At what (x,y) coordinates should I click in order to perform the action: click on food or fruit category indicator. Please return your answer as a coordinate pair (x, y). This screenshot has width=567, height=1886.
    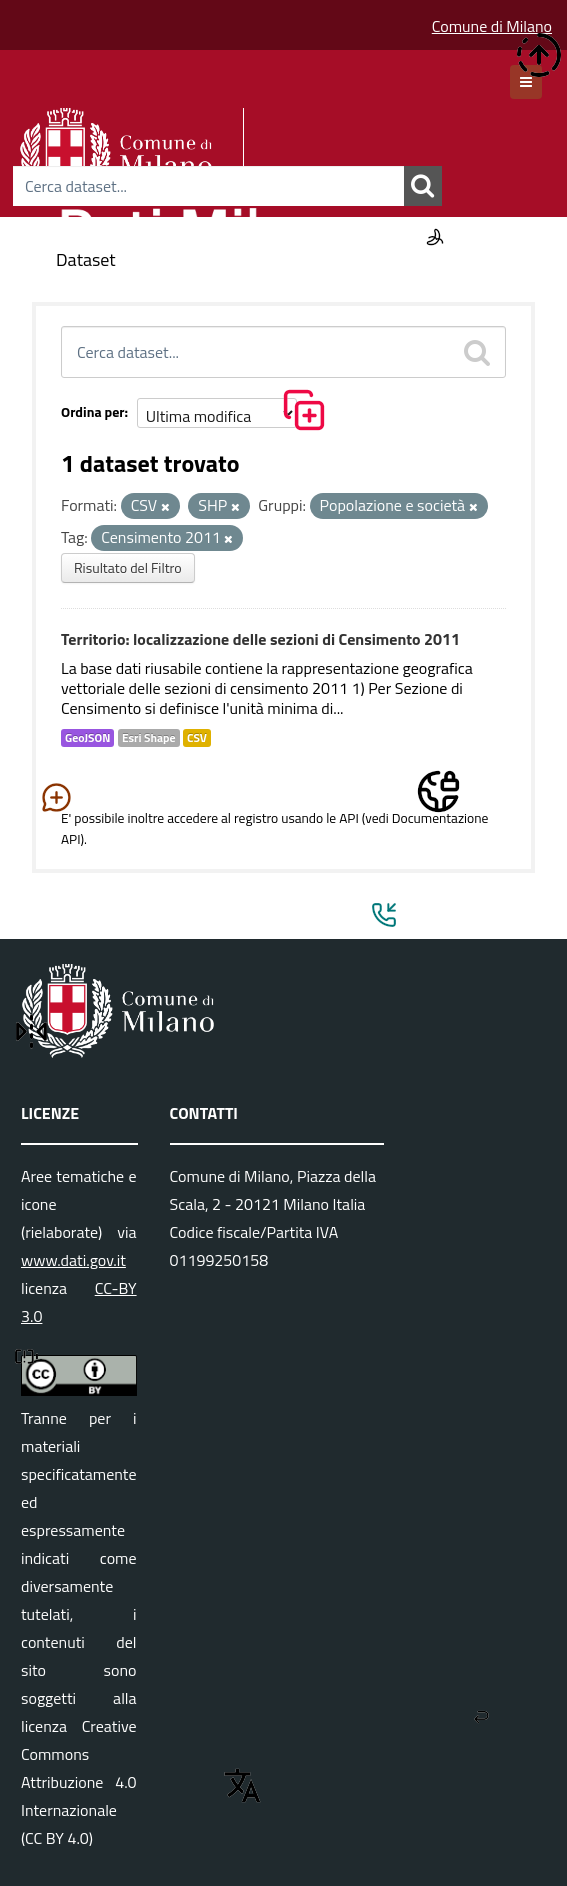
    Looking at the image, I should click on (435, 237).